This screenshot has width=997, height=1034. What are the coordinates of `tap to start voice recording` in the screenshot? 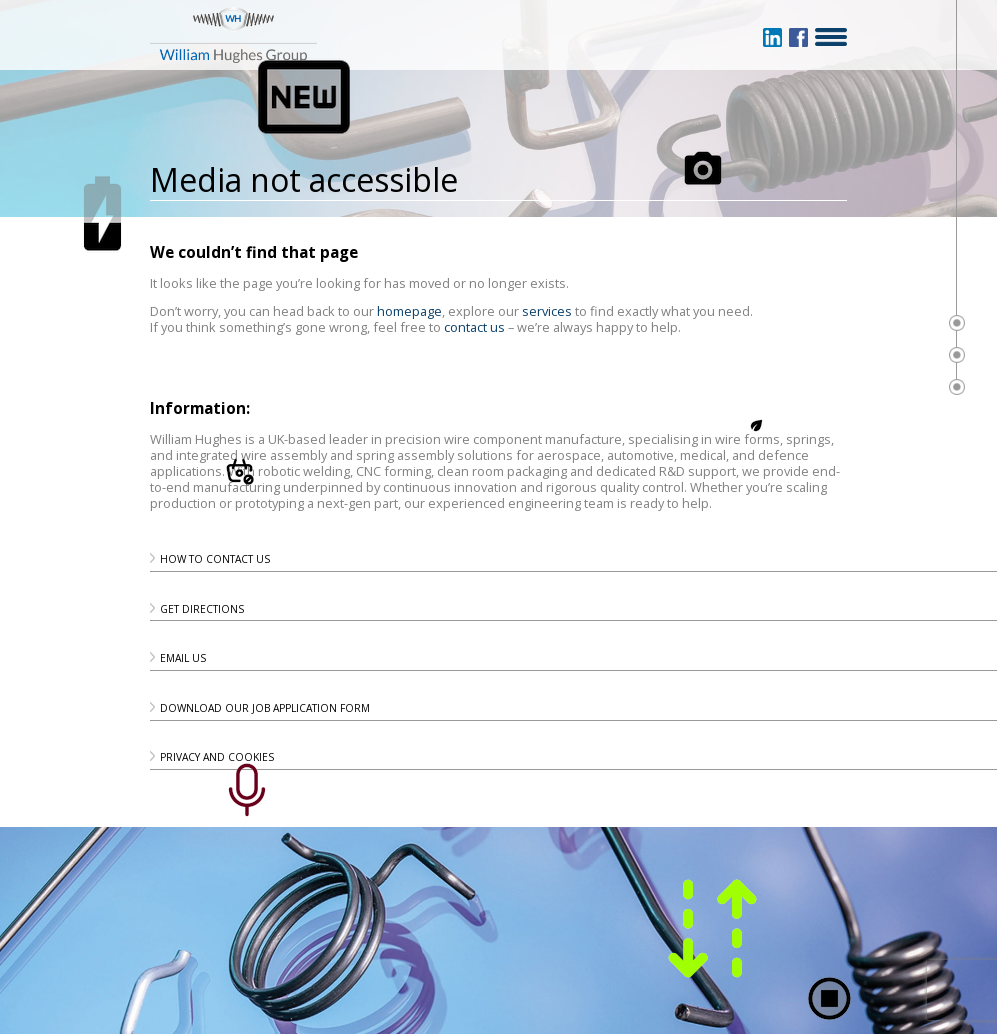 It's located at (247, 789).